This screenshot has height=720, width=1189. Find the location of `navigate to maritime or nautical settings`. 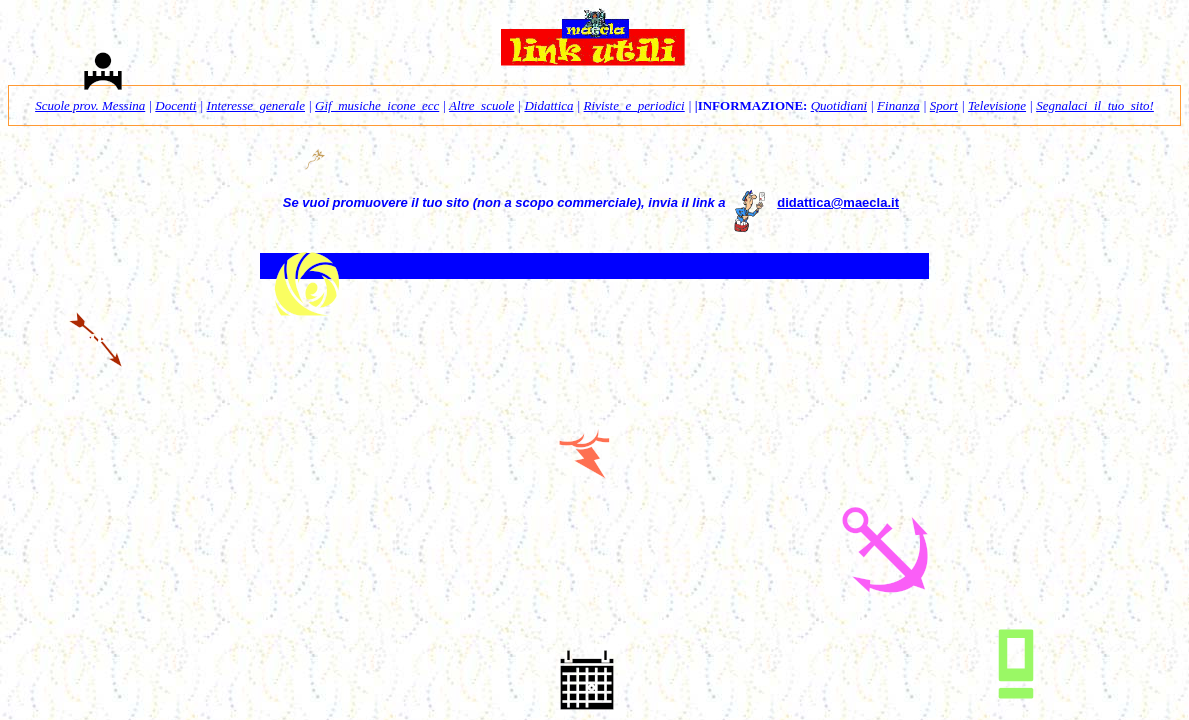

navigate to maritime or nautical settings is located at coordinates (885, 549).